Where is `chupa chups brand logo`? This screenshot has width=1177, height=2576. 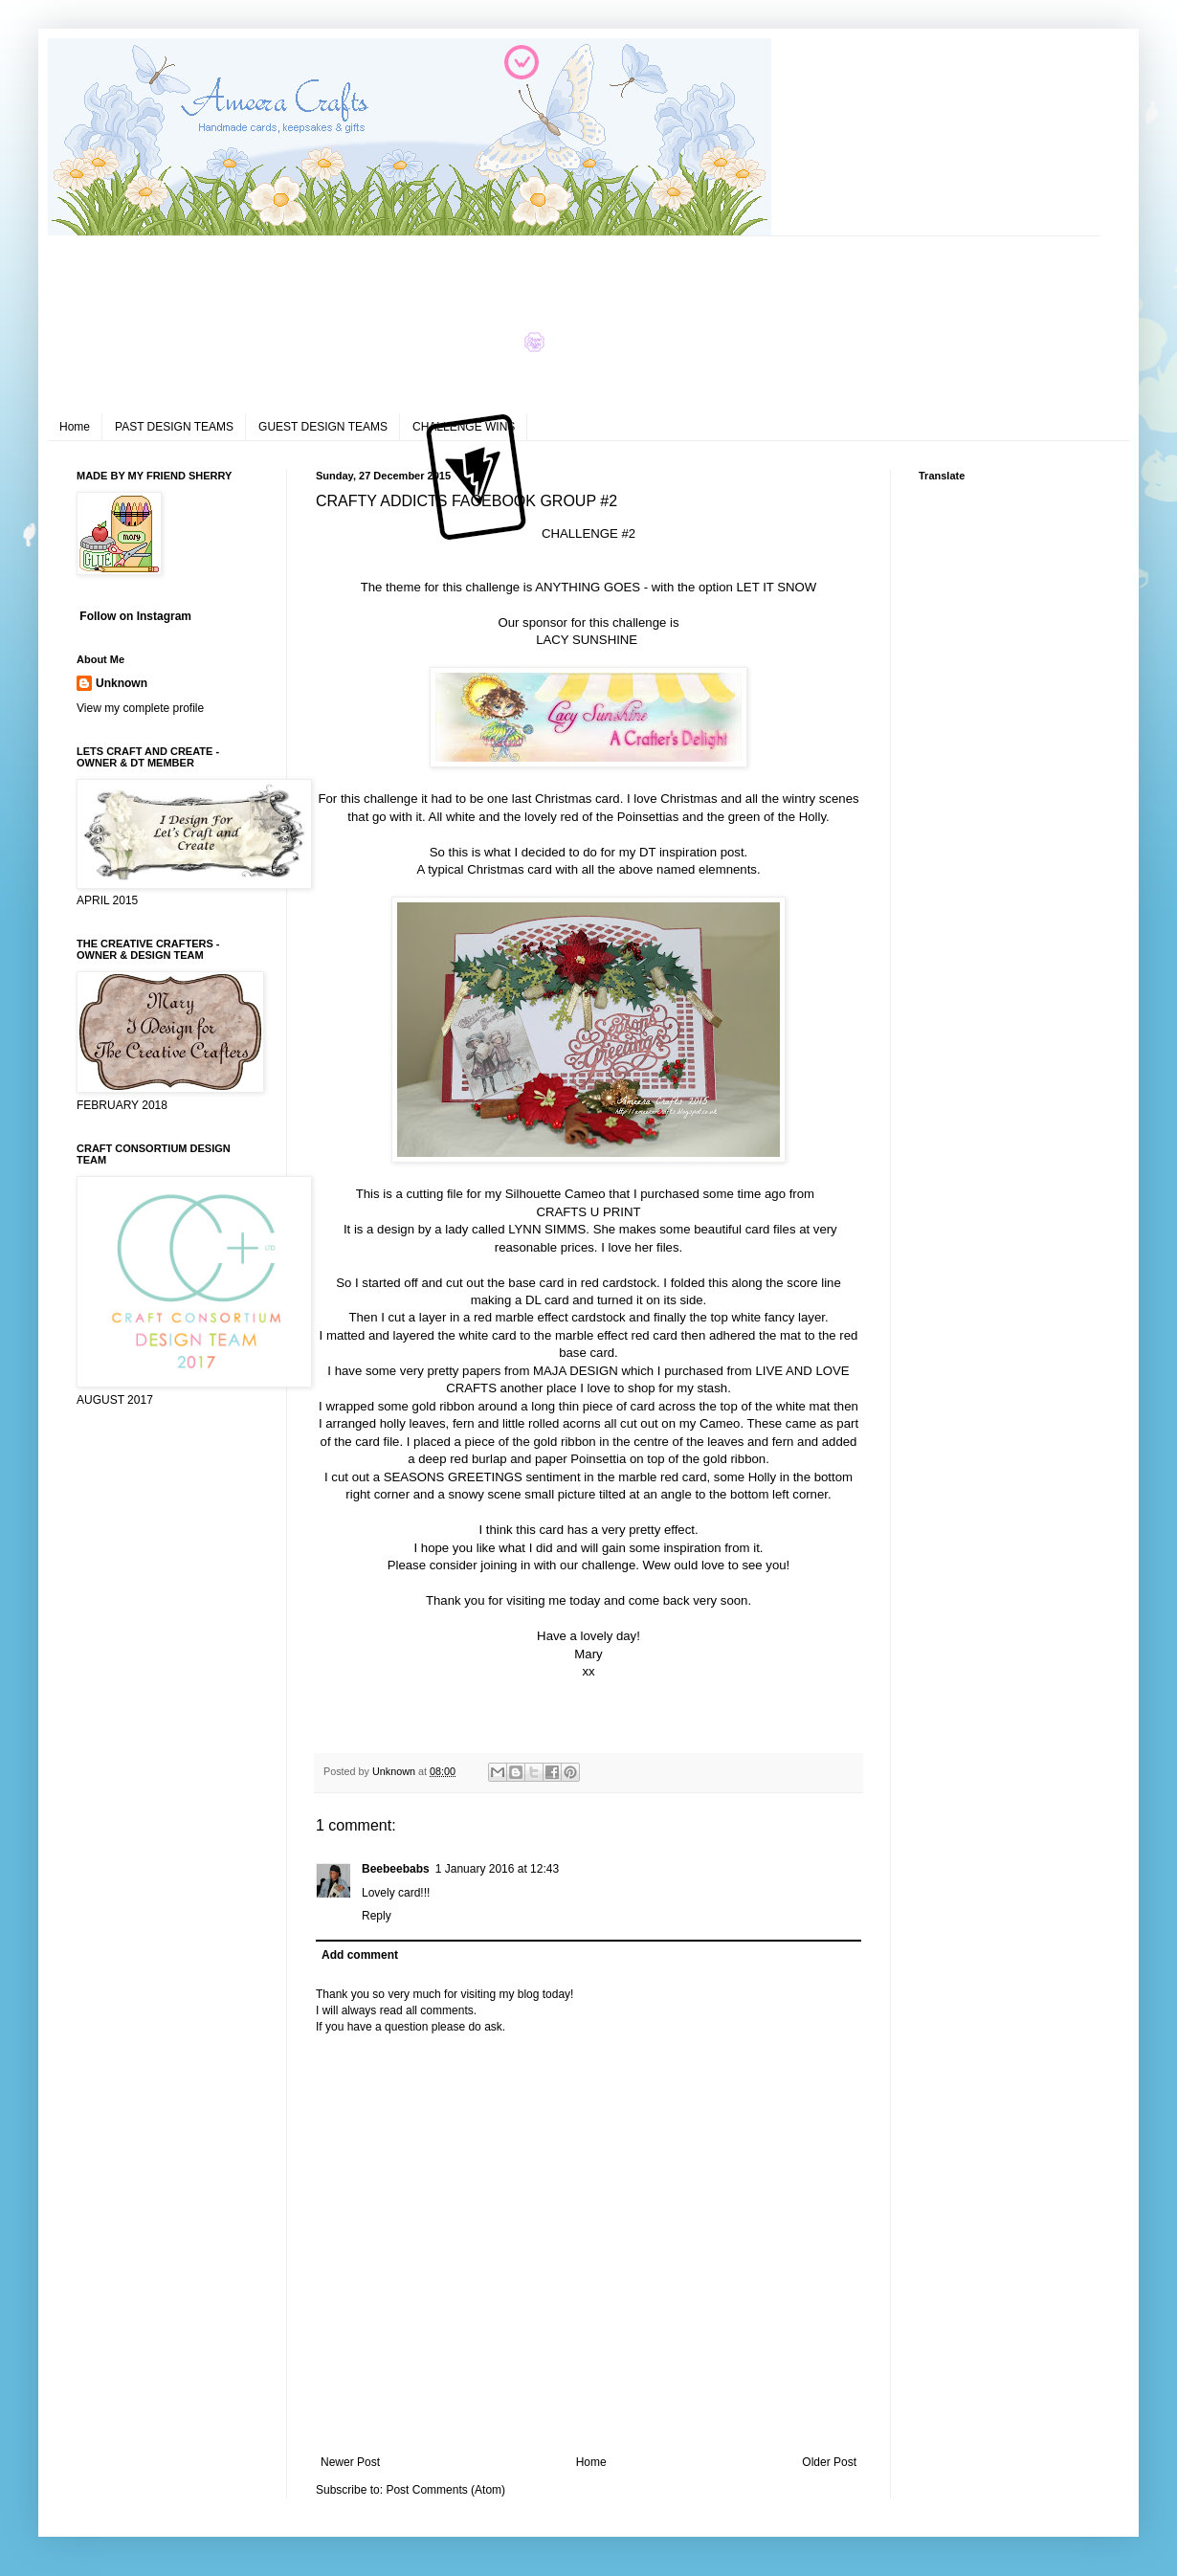 chupa chups brand logo is located at coordinates (534, 342).